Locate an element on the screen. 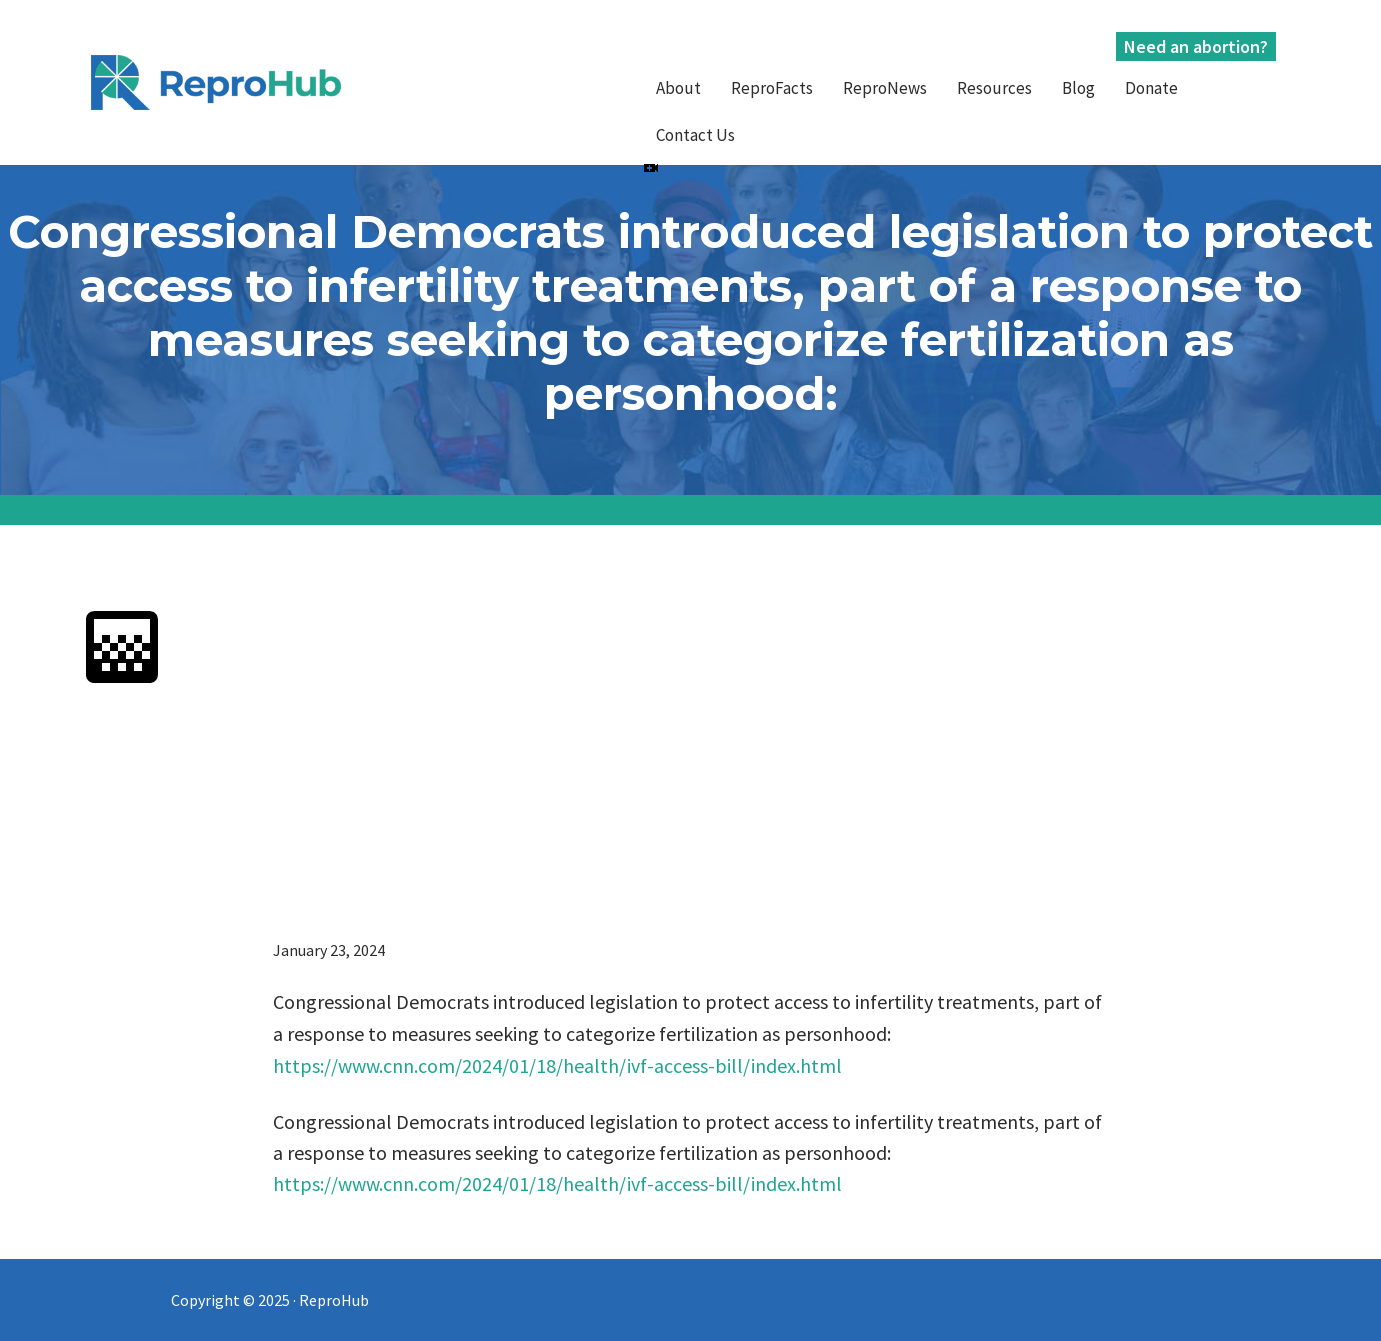 Image resolution: width=1381 pixels, height=1341 pixels. start a new video call is located at coordinates (651, 168).